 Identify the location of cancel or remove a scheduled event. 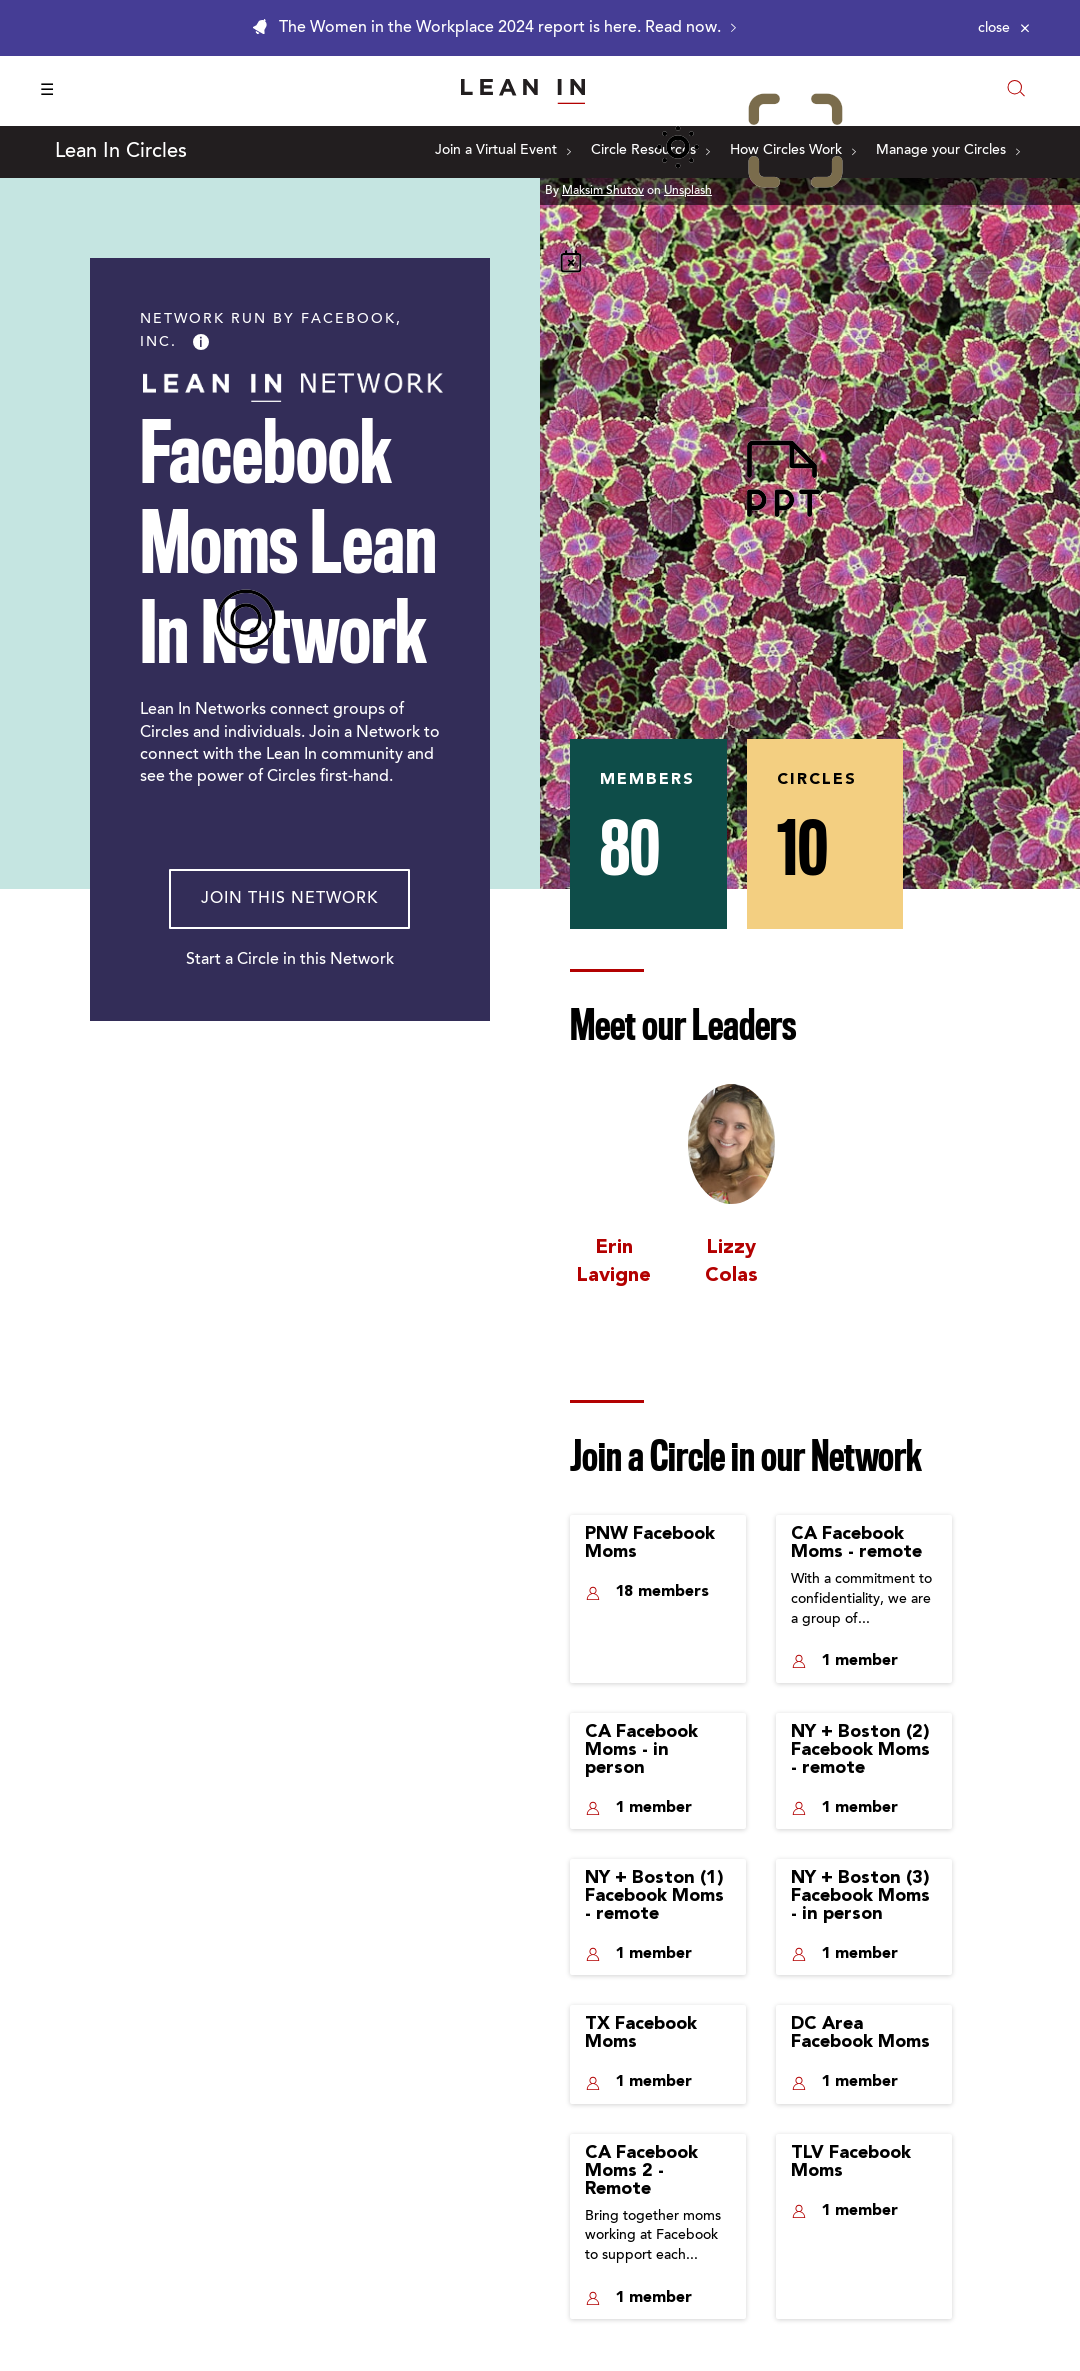
(571, 262).